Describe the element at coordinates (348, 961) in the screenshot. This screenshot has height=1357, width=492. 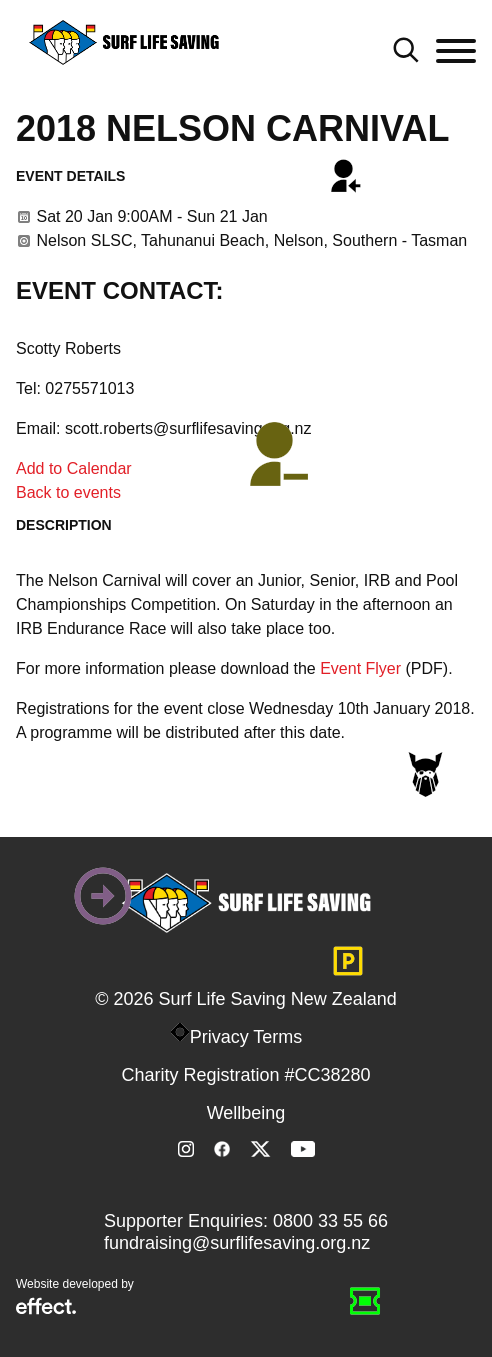
I see `find nearby parking locations` at that location.